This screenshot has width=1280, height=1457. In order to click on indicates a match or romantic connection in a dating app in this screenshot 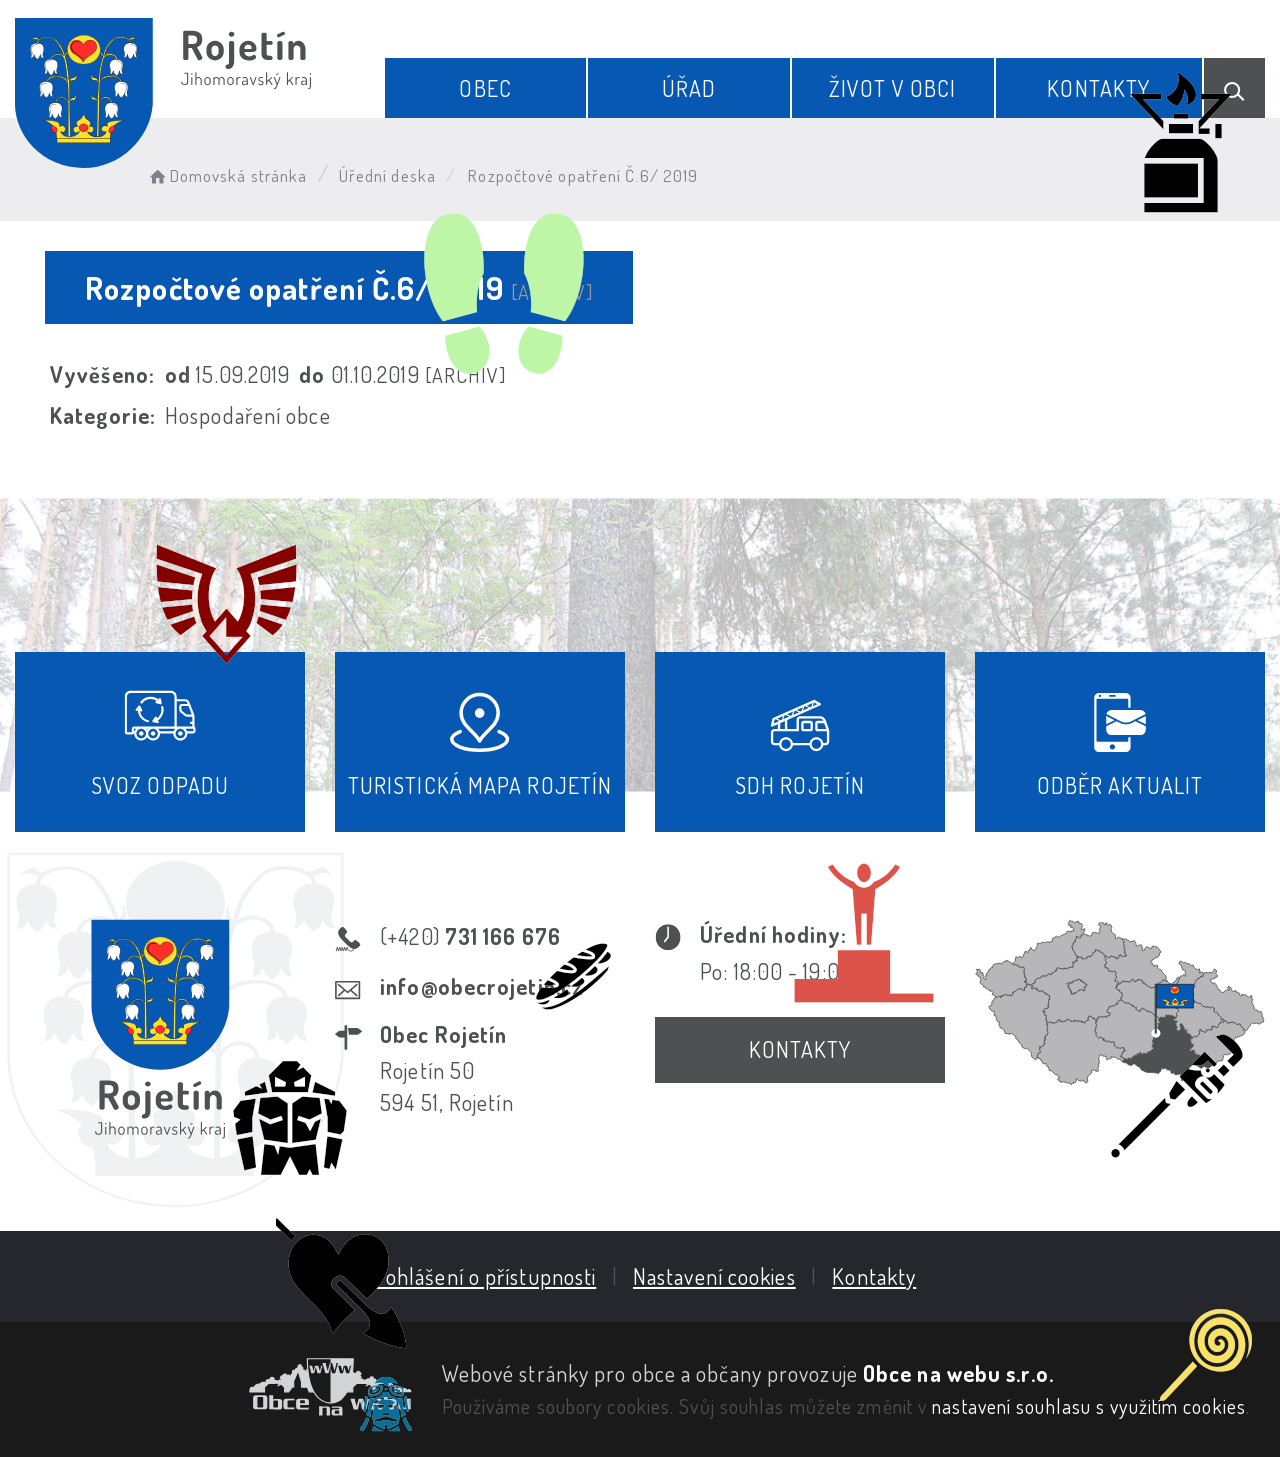, I will do `click(341, 1282)`.